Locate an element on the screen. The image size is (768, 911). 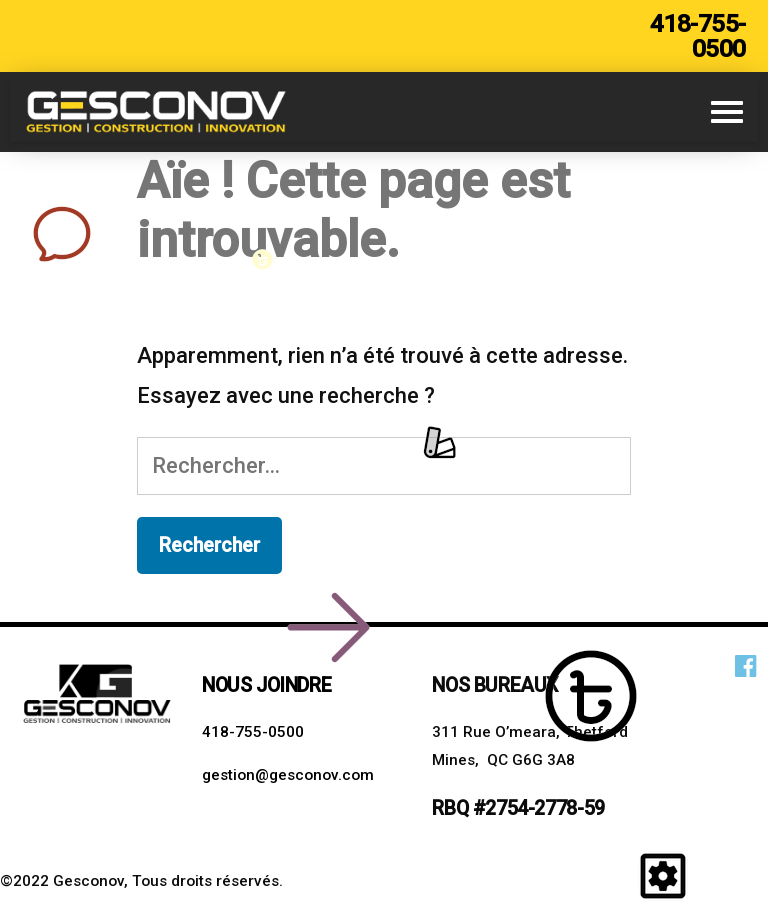
access color palette or theme options is located at coordinates (438, 443).